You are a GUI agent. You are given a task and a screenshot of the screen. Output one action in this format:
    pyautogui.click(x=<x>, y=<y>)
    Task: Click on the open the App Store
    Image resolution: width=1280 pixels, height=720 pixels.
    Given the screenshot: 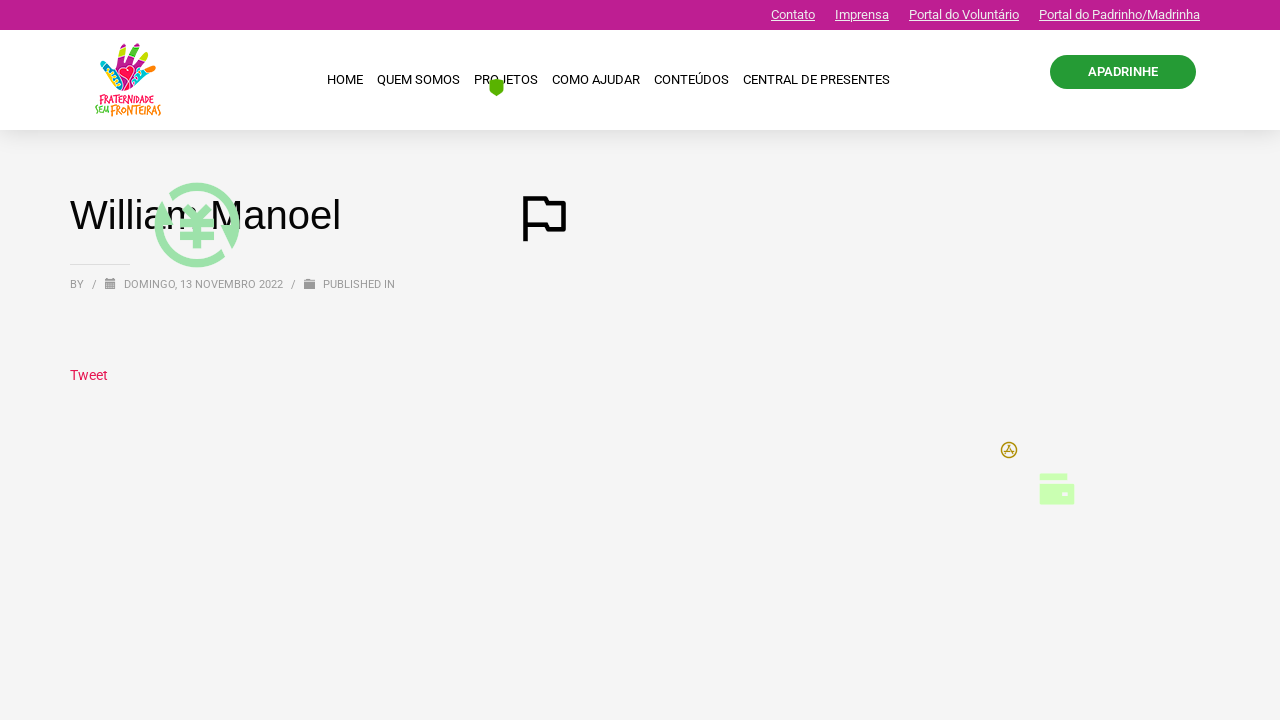 What is the action you would take?
    pyautogui.click(x=1009, y=450)
    